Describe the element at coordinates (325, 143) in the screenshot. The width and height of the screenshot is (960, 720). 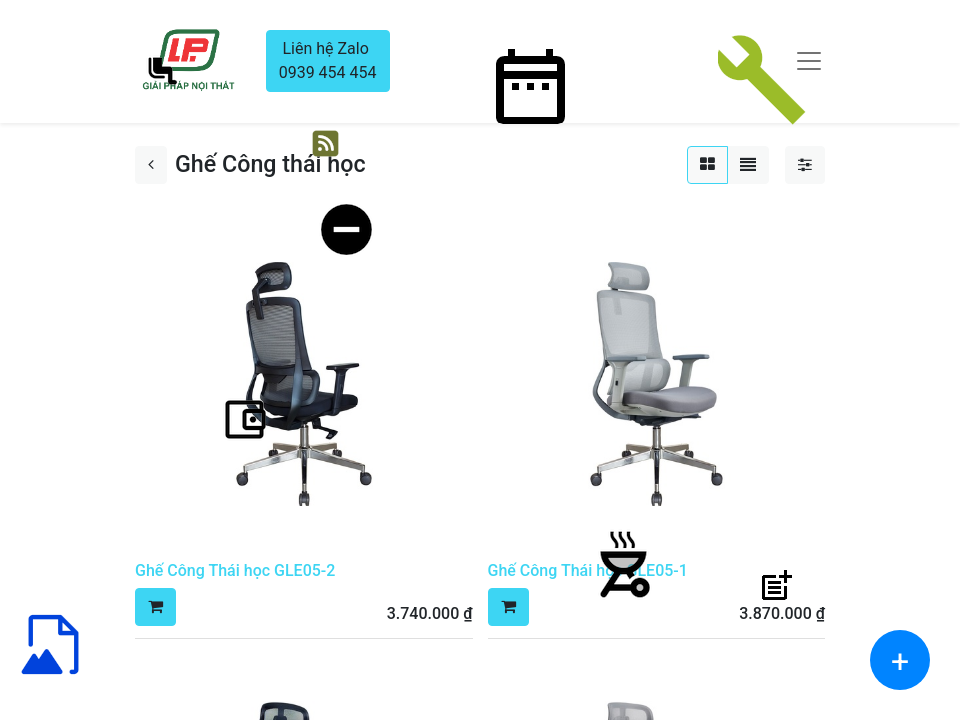
I see `subscribe to RSS feed` at that location.